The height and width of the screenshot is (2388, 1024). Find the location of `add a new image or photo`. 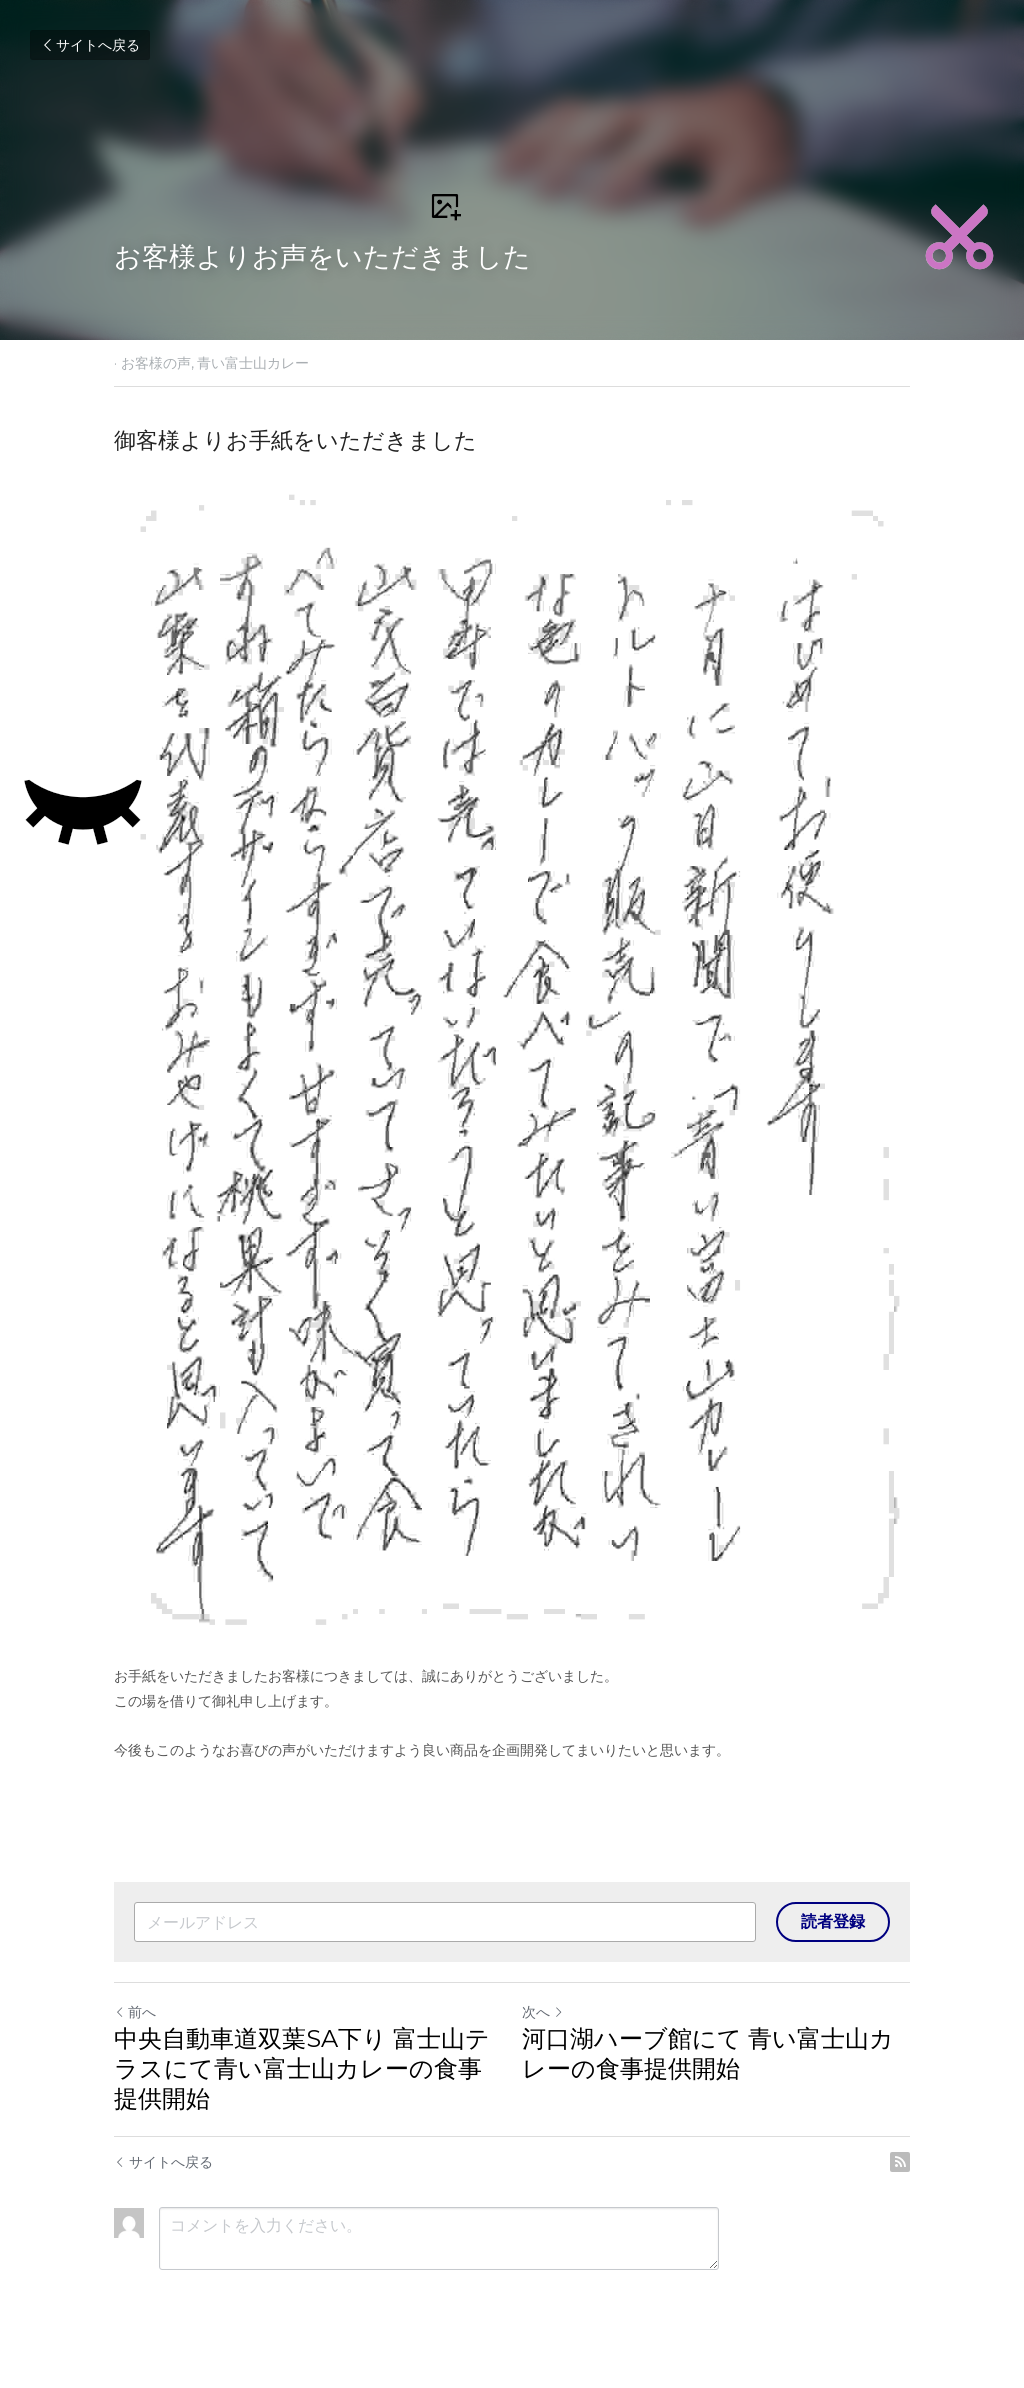

add a new image or photo is located at coordinates (445, 206).